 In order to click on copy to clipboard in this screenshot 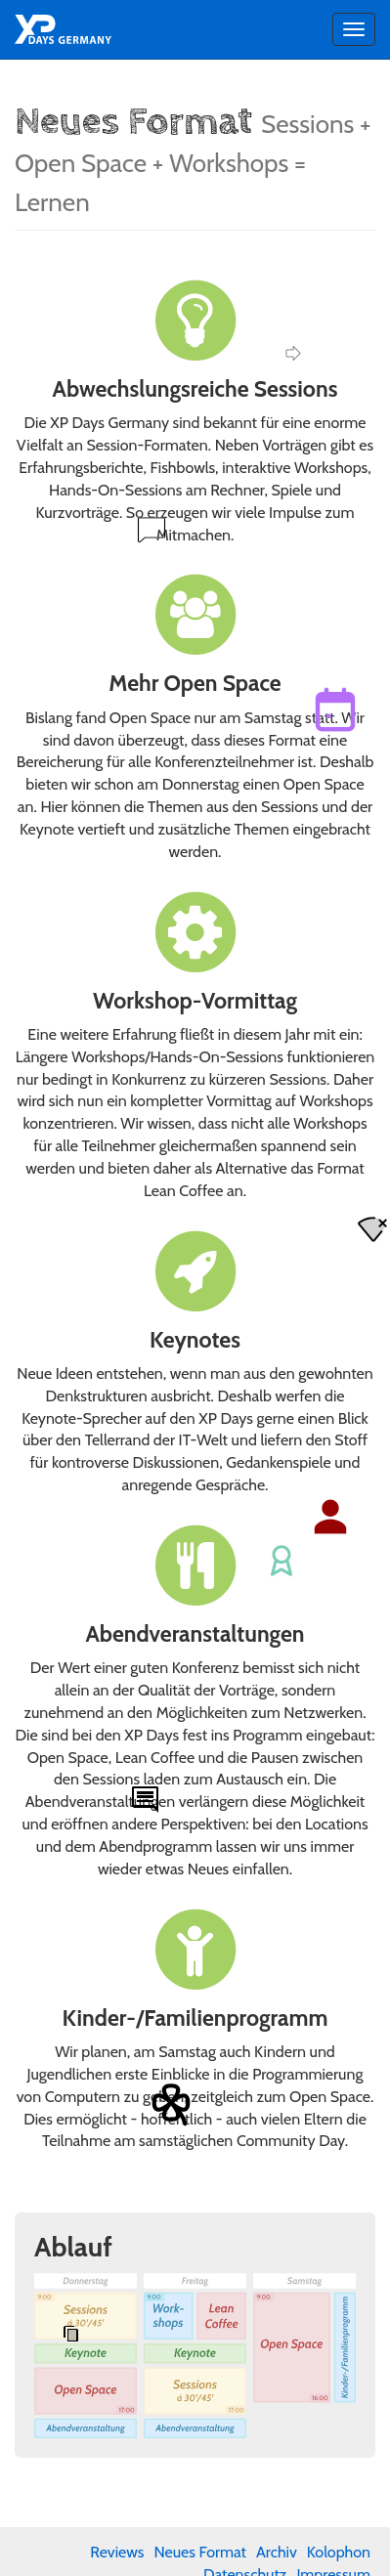, I will do `click(71, 2334)`.